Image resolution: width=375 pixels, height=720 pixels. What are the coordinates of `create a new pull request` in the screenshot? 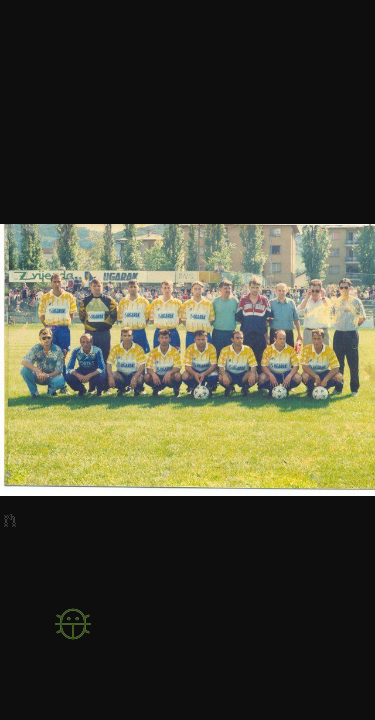 It's located at (10, 521).